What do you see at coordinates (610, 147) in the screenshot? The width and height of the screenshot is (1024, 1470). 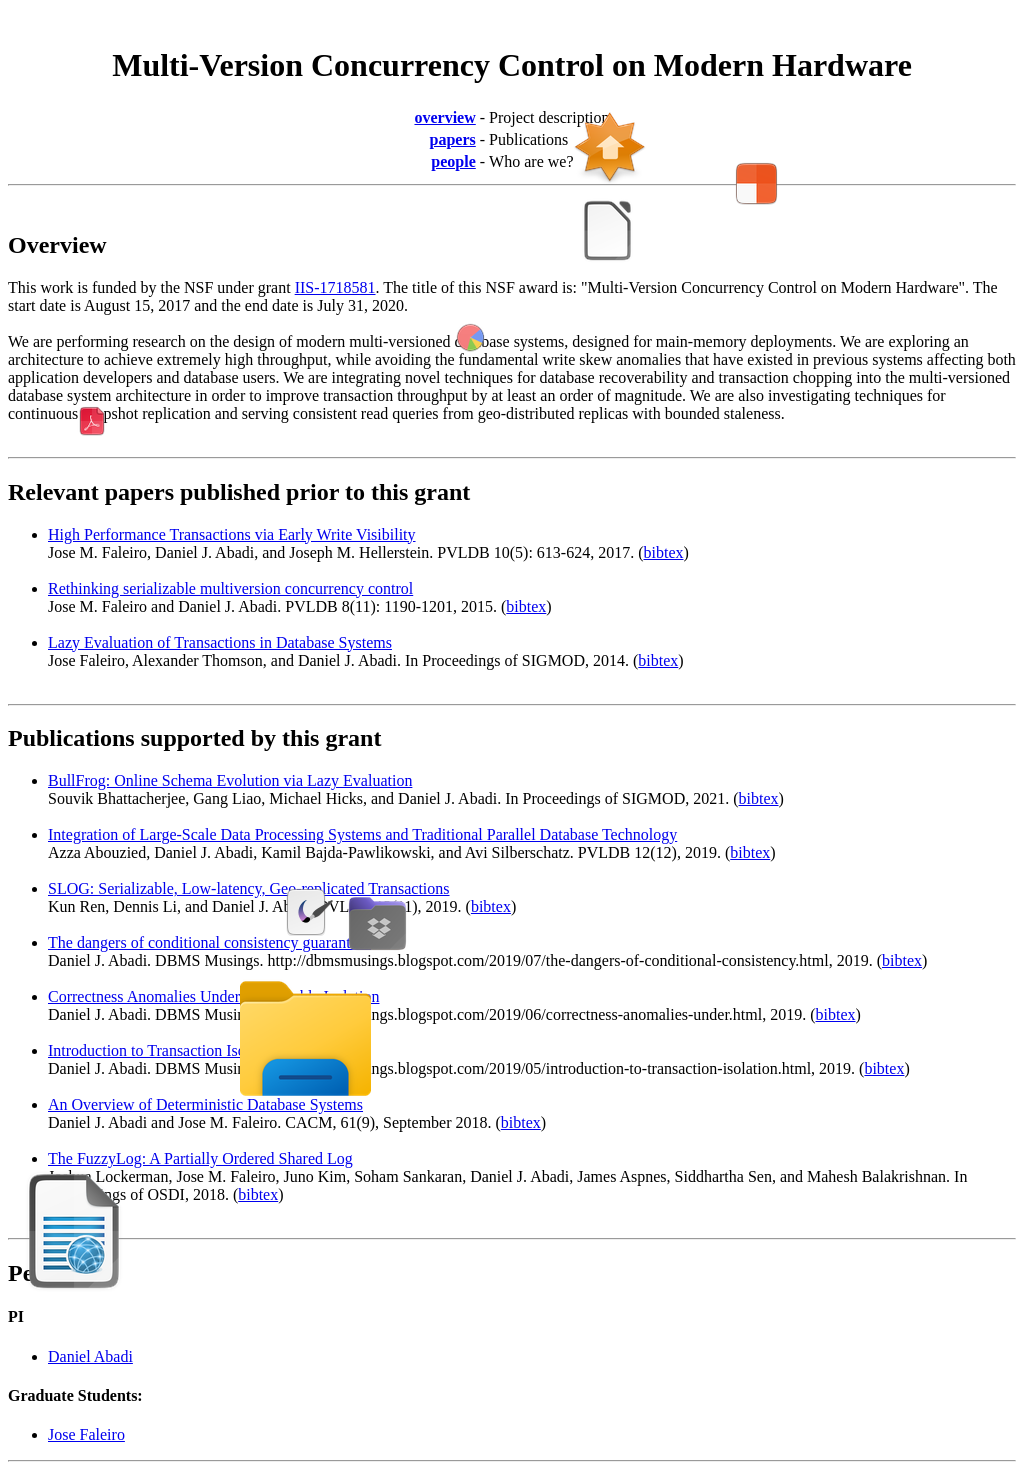 I see `indicates a software update is available` at bounding box center [610, 147].